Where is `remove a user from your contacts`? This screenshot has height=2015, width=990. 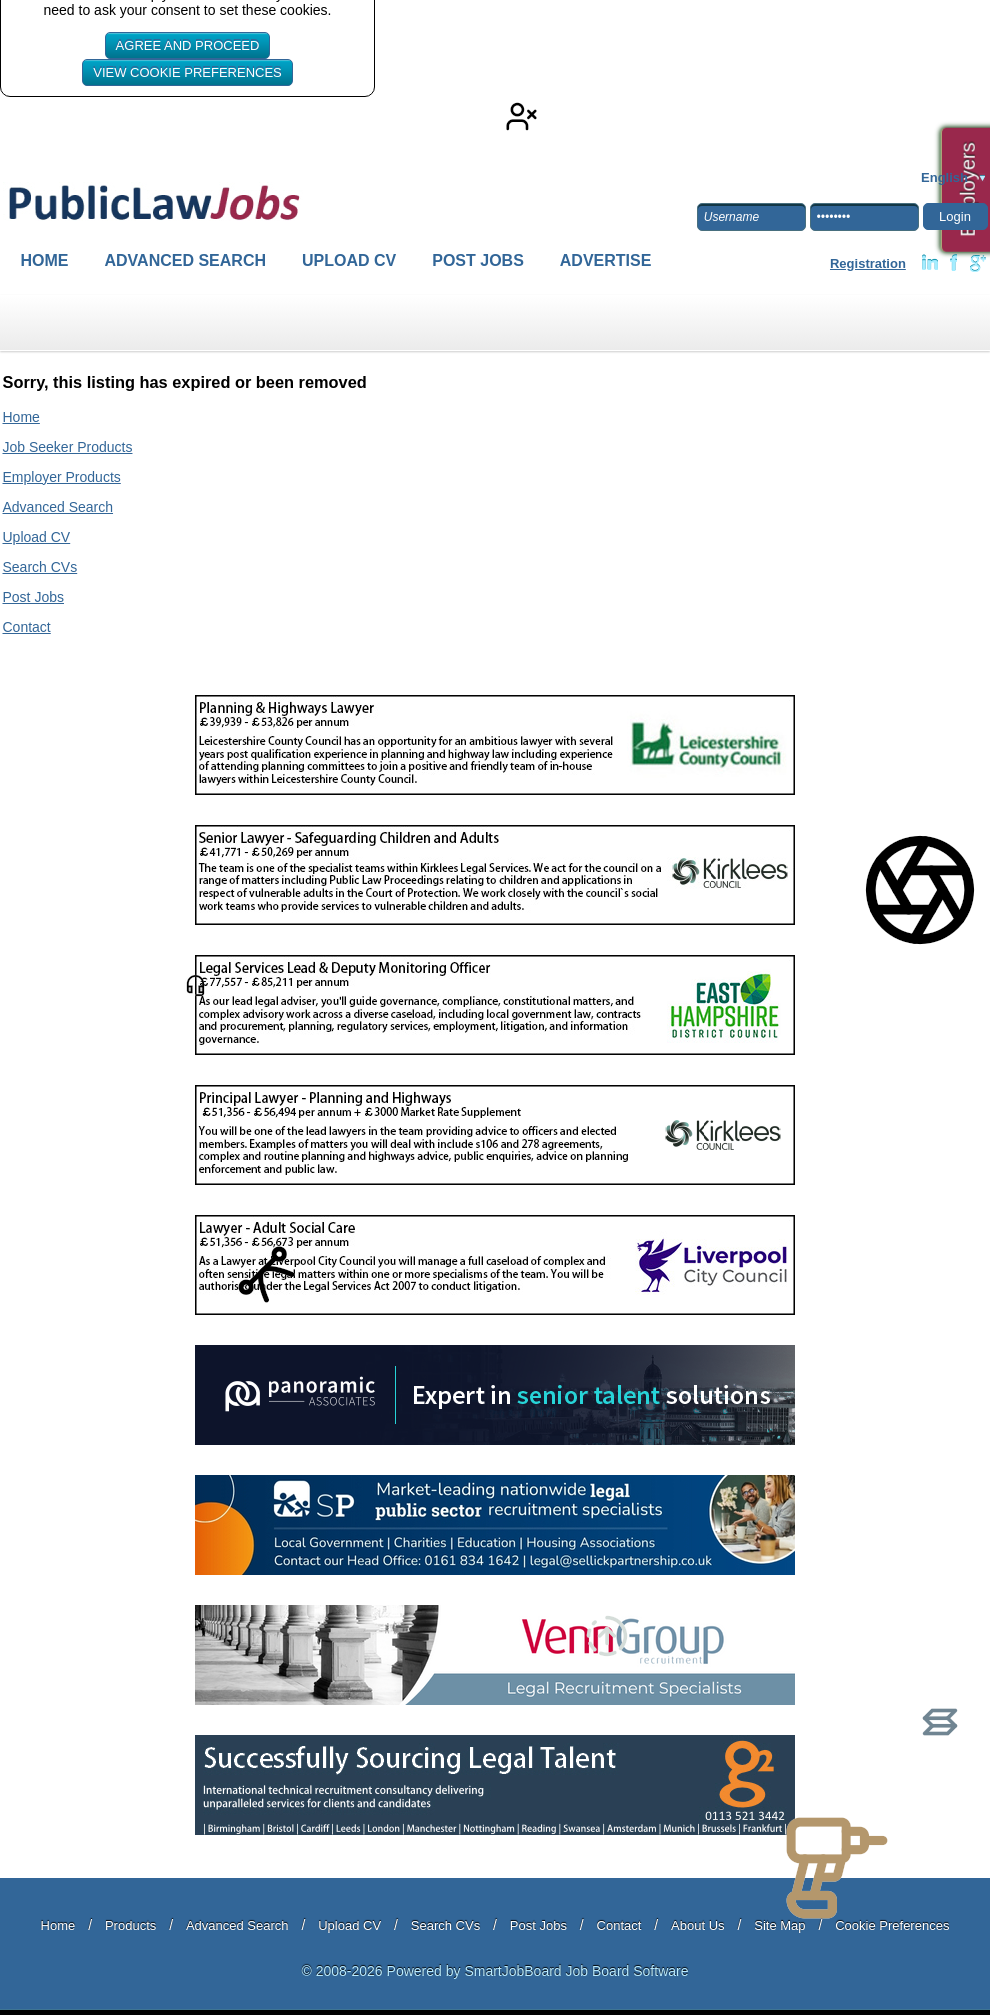 remove a user from your contacts is located at coordinates (521, 116).